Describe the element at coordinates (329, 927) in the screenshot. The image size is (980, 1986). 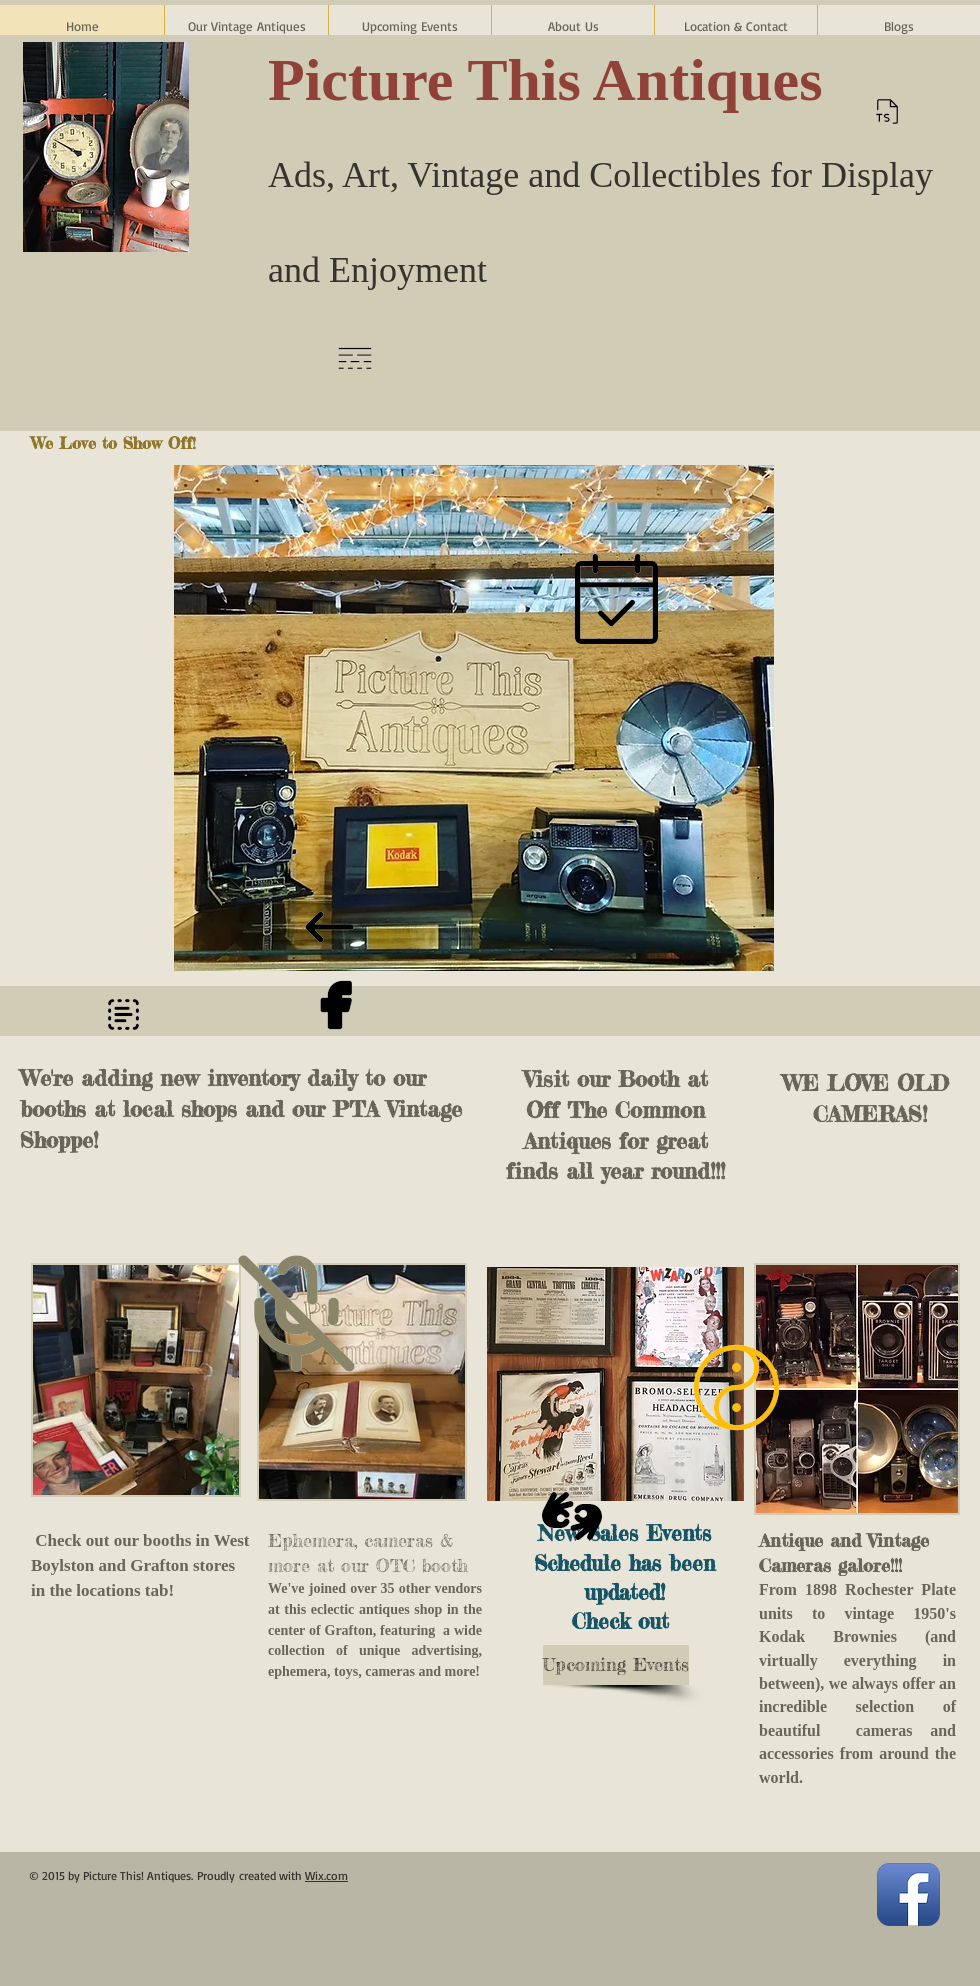
I see `go back to previous screen` at that location.